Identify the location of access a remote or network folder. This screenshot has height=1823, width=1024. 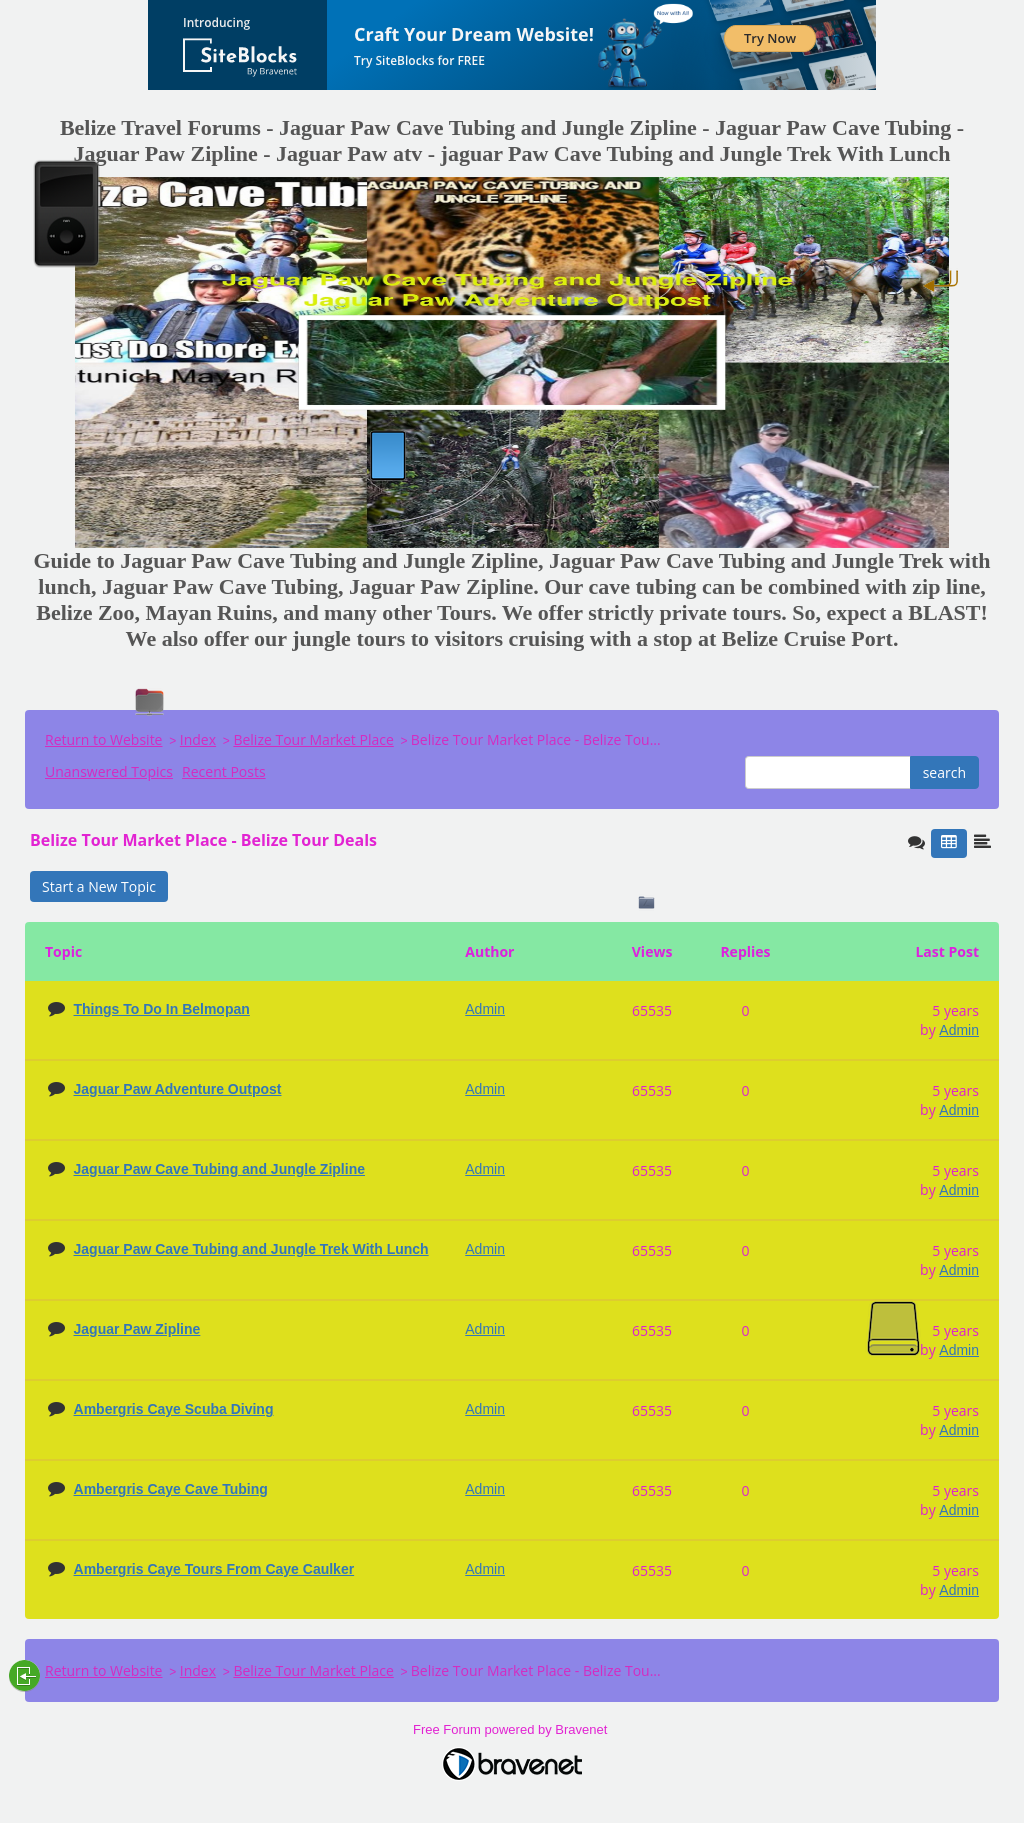
(149, 701).